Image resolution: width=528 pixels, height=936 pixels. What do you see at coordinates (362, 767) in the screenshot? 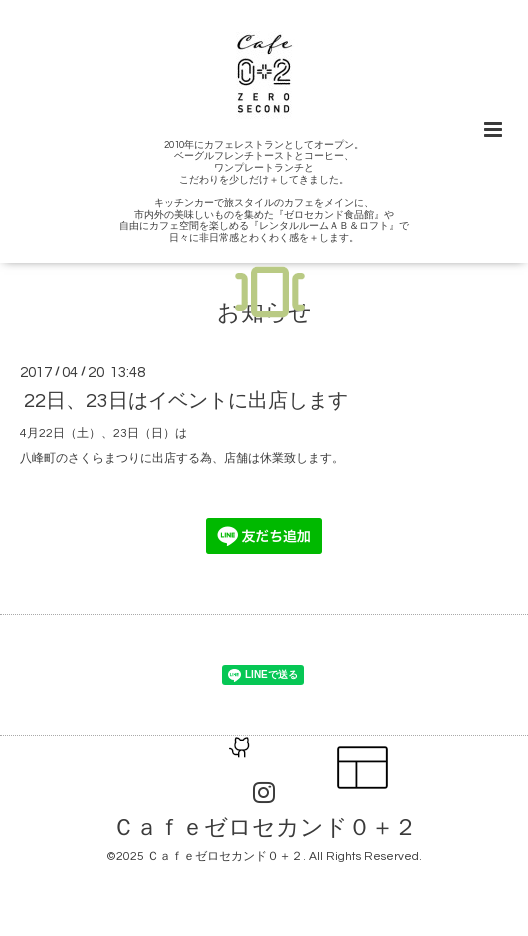
I see `change page layout options` at bounding box center [362, 767].